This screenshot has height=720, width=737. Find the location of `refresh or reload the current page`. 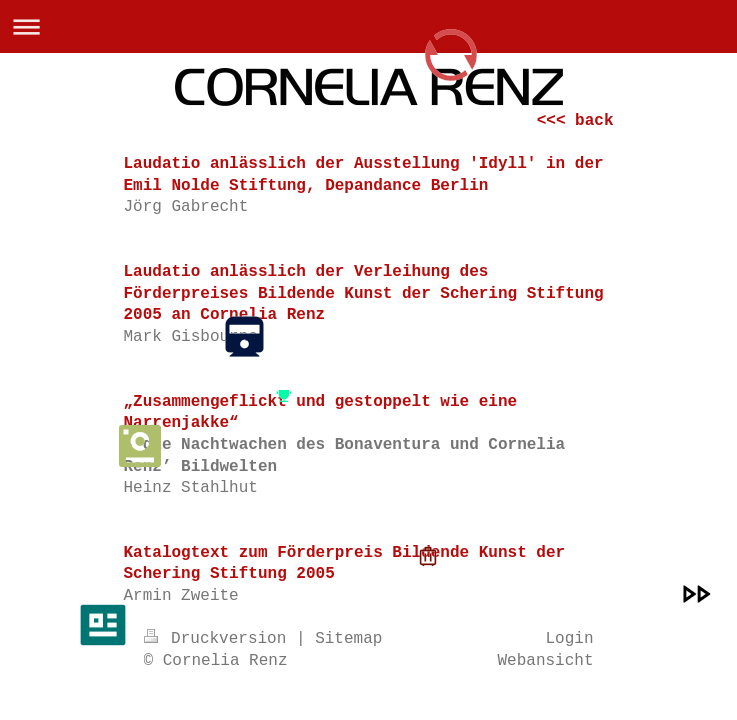

refresh or reload the current page is located at coordinates (451, 55).